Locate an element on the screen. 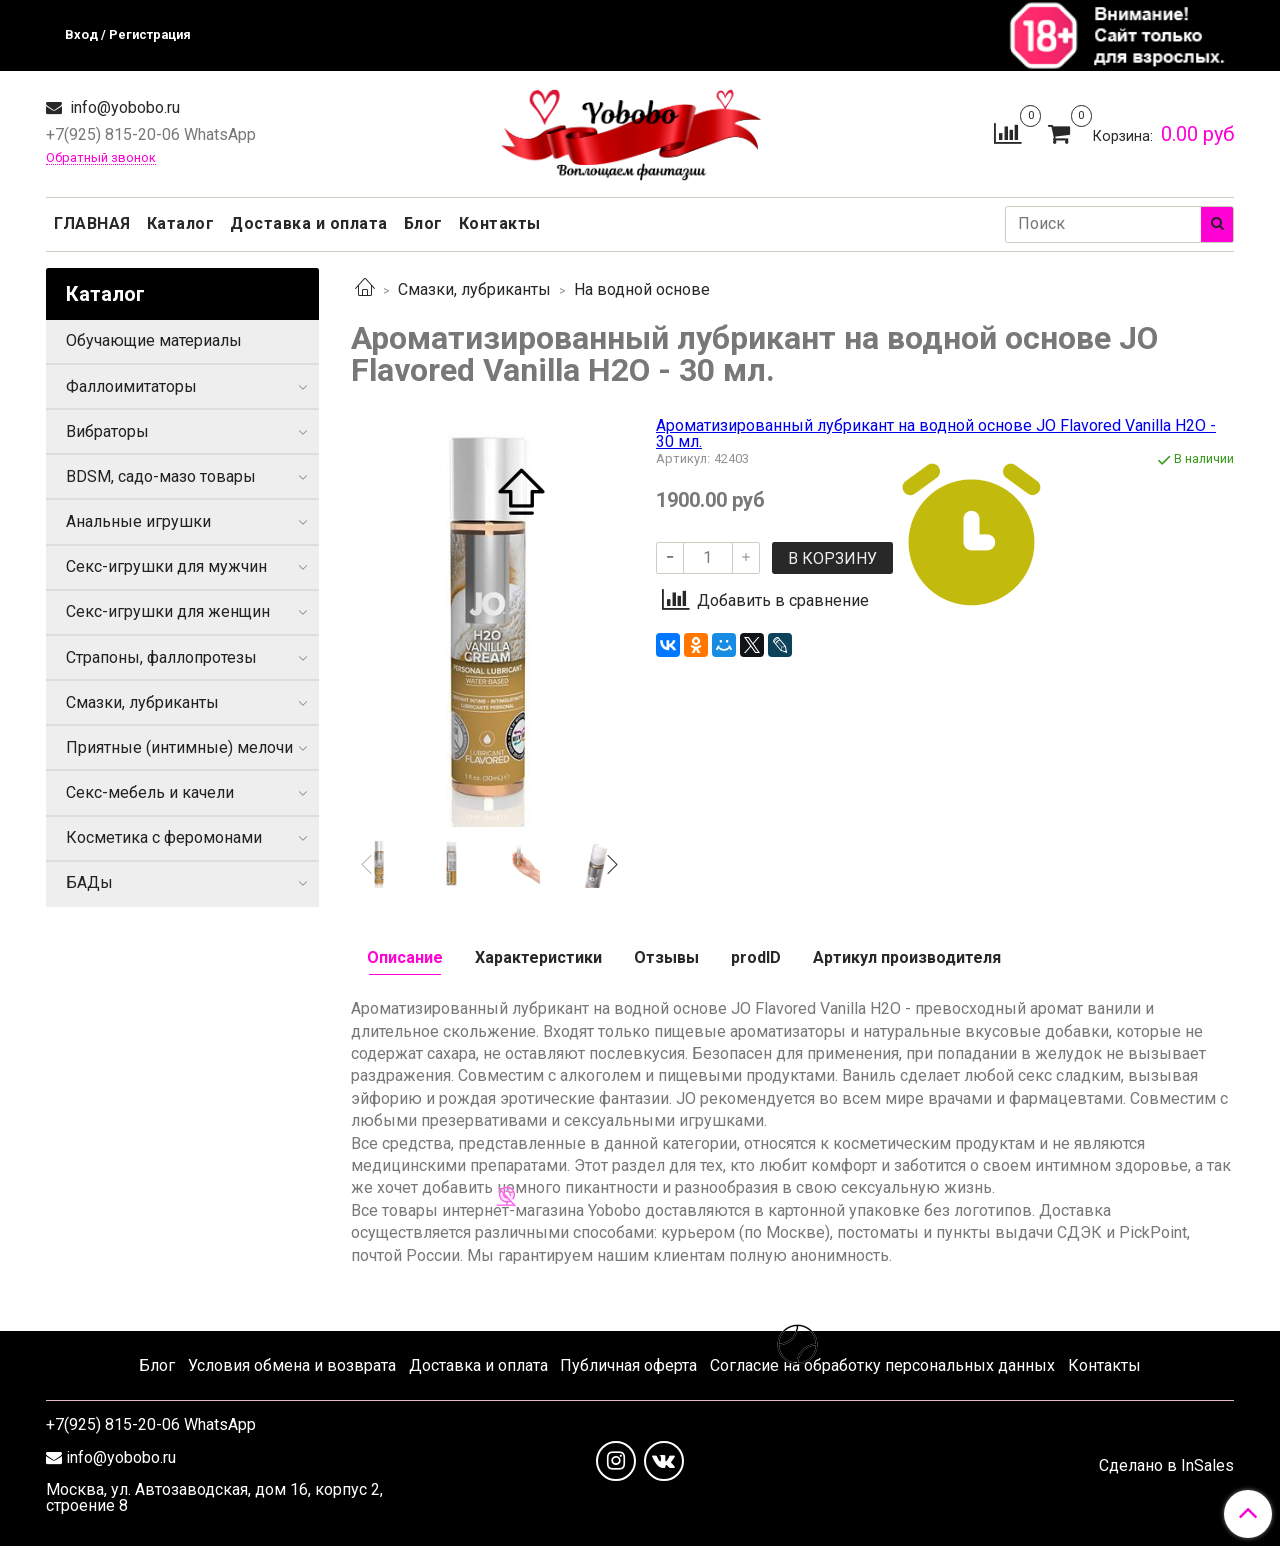  access tennis or sports-related features is located at coordinates (797, 1344).